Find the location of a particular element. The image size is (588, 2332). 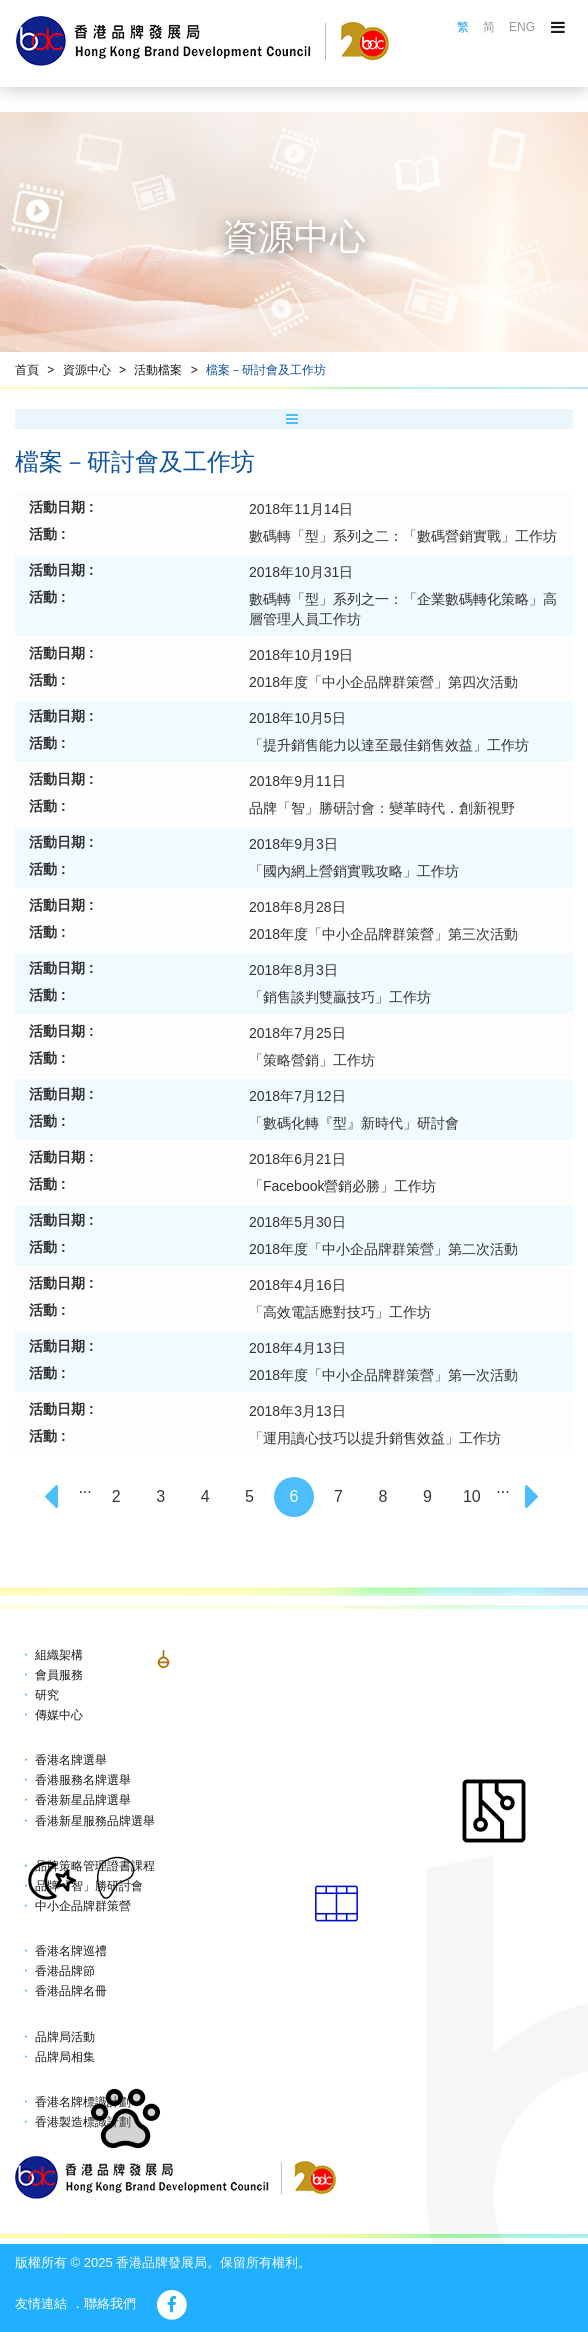

access pet-related features or settings is located at coordinates (125, 2118).